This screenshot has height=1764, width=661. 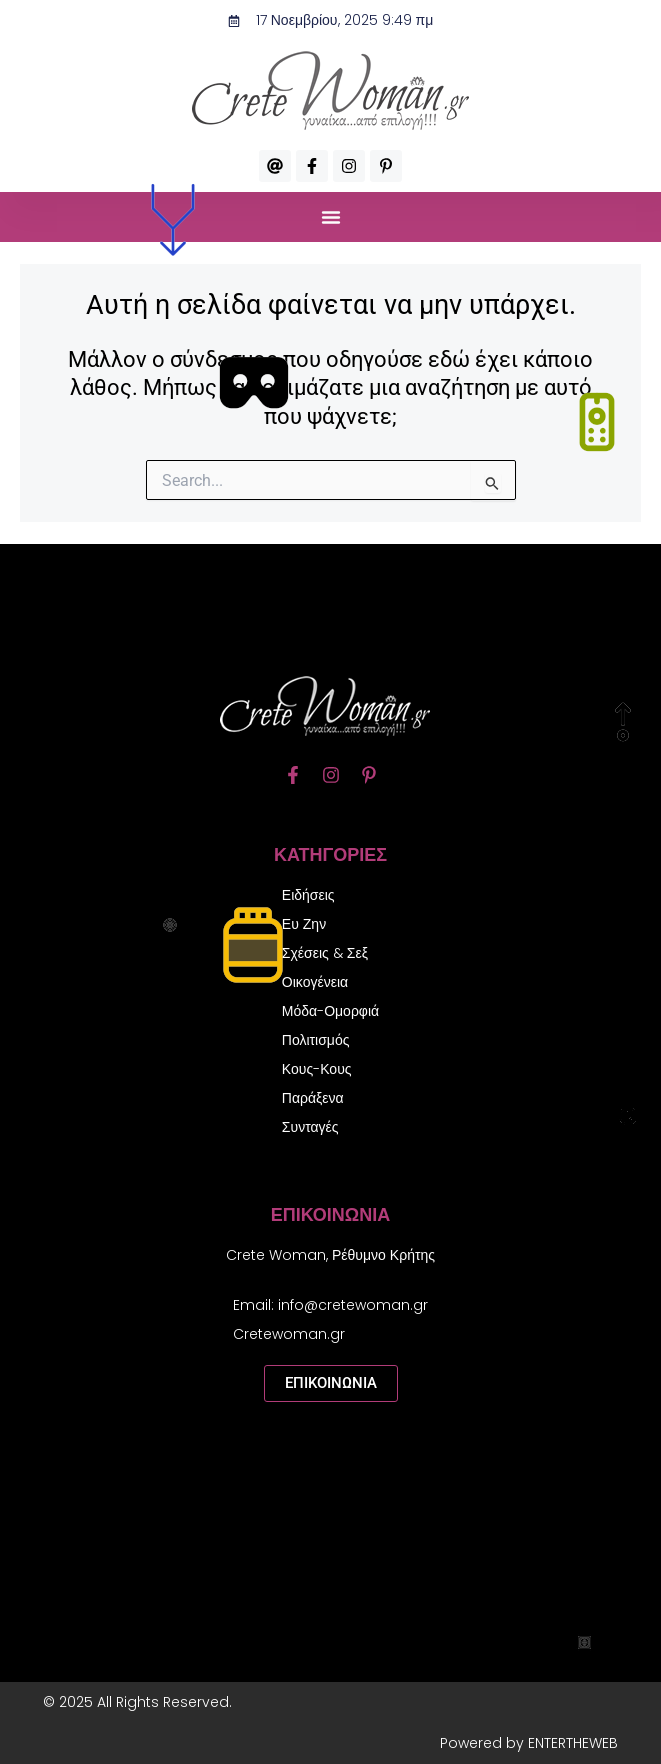 What do you see at coordinates (623, 722) in the screenshot?
I see `move item up in a list or sequence` at bounding box center [623, 722].